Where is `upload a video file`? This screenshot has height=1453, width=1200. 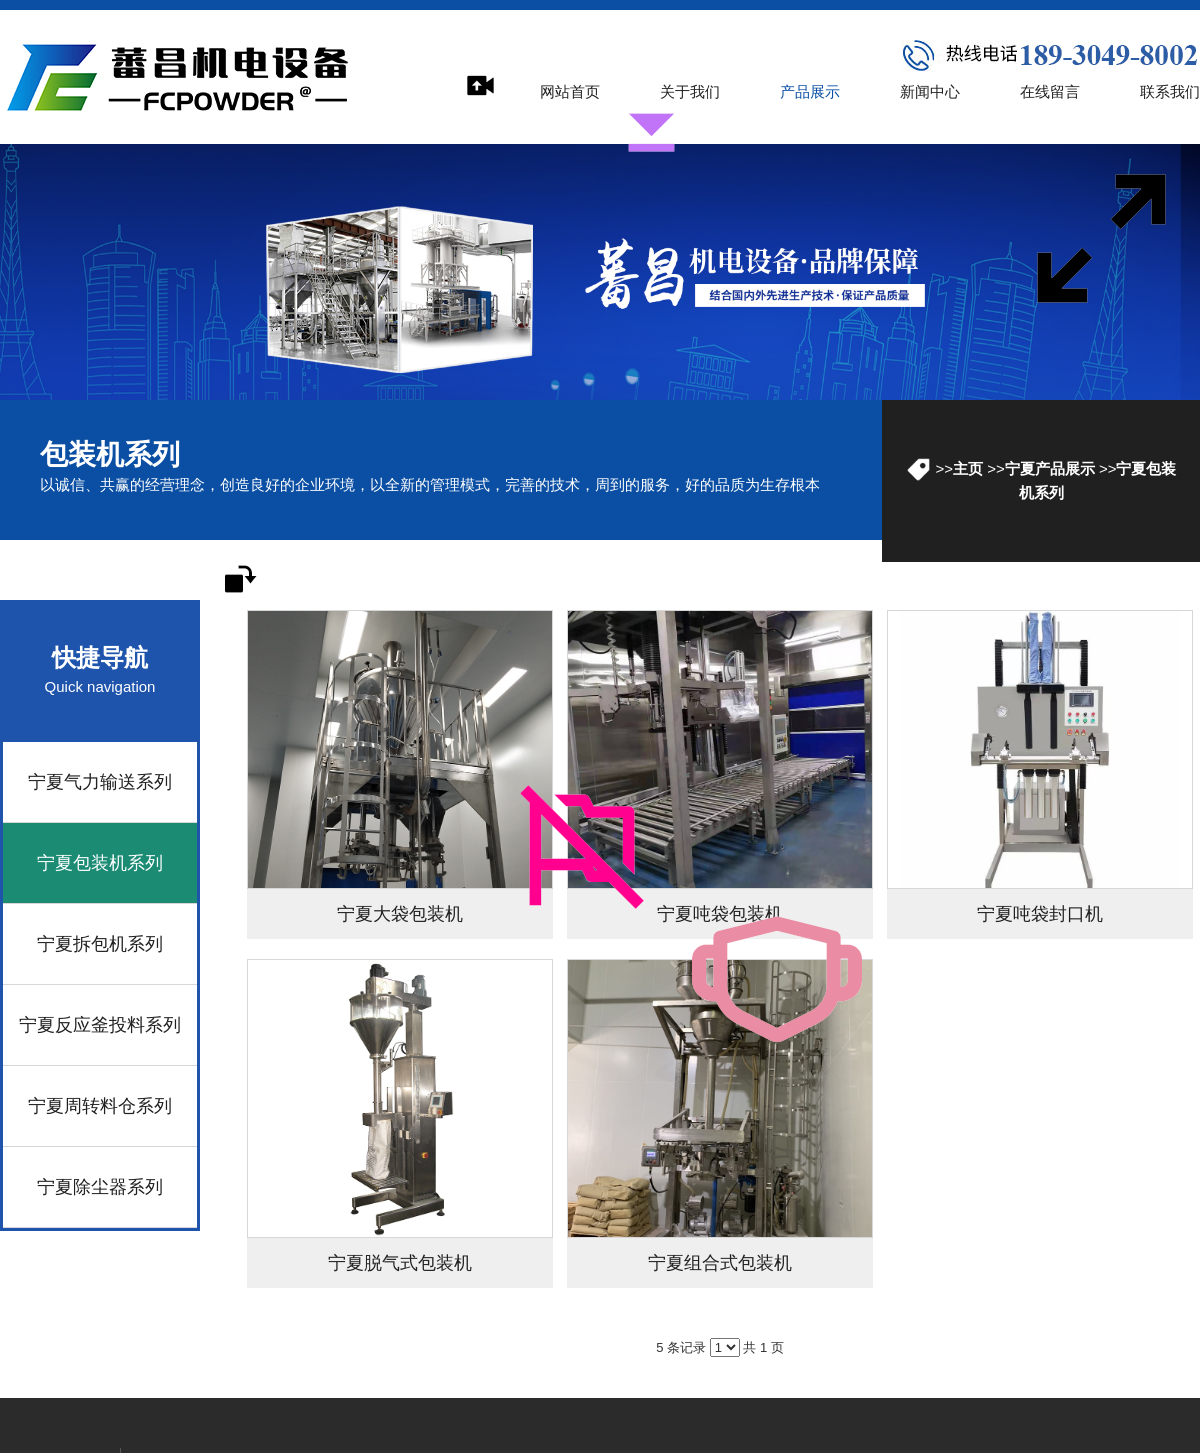 upload a video file is located at coordinates (480, 85).